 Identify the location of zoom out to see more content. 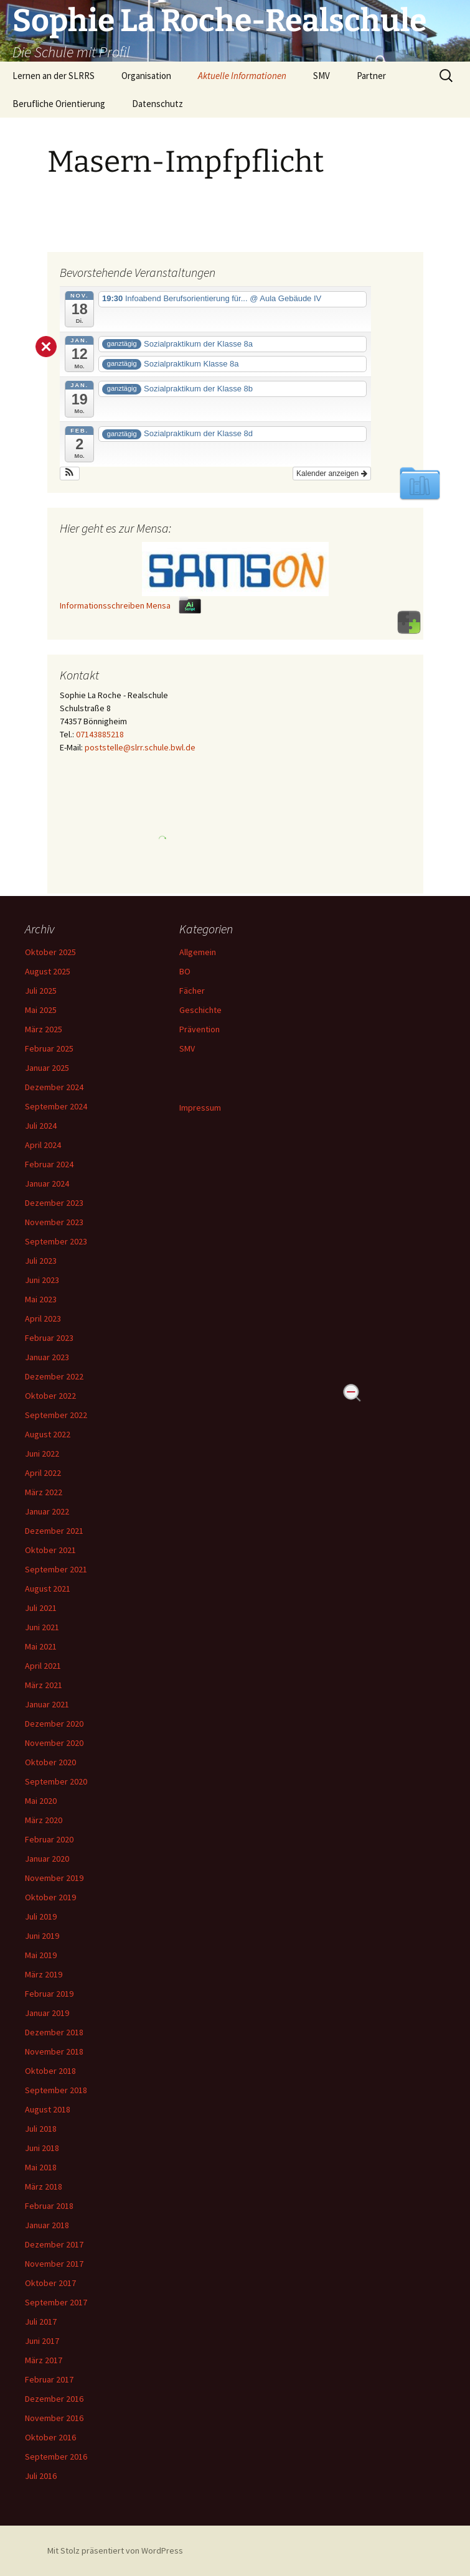
(352, 1393).